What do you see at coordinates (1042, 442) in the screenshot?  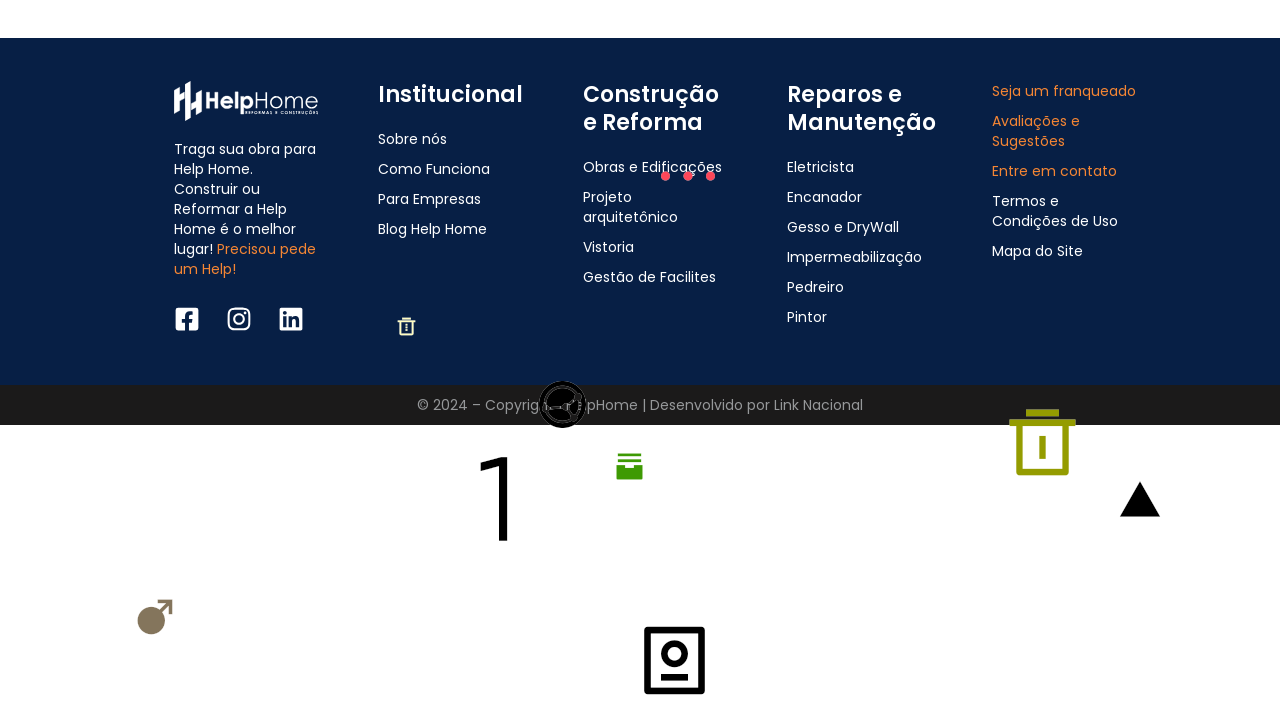 I see `delete selected item` at bounding box center [1042, 442].